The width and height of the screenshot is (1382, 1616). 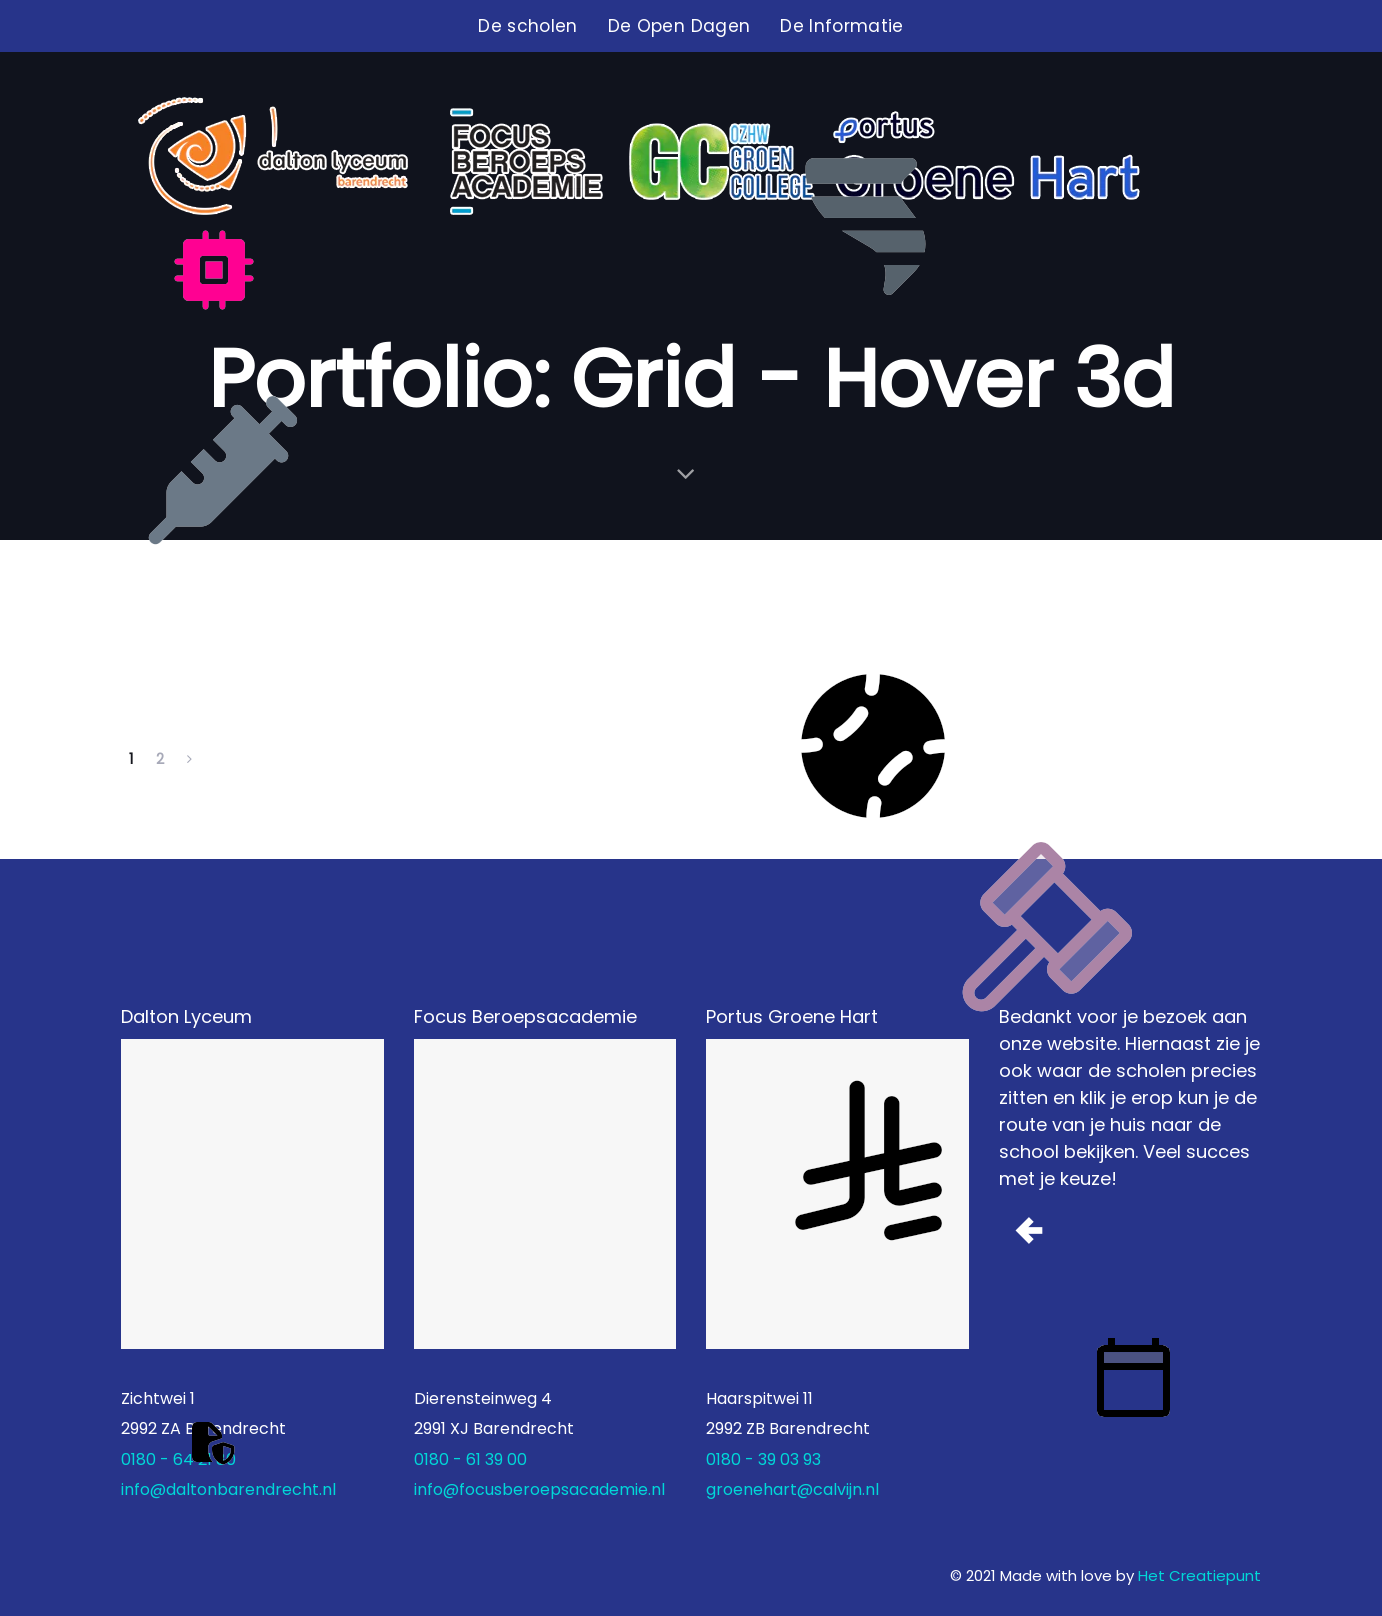 What do you see at coordinates (865, 226) in the screenshot?
I see `indicates severe weather alert or tornado warning` at bounding box center [865, 226].